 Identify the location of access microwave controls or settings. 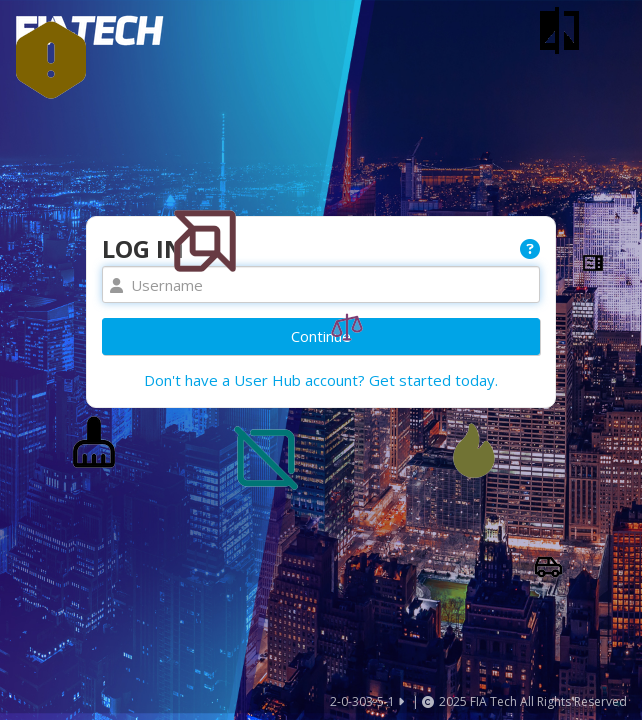
(593, 263).